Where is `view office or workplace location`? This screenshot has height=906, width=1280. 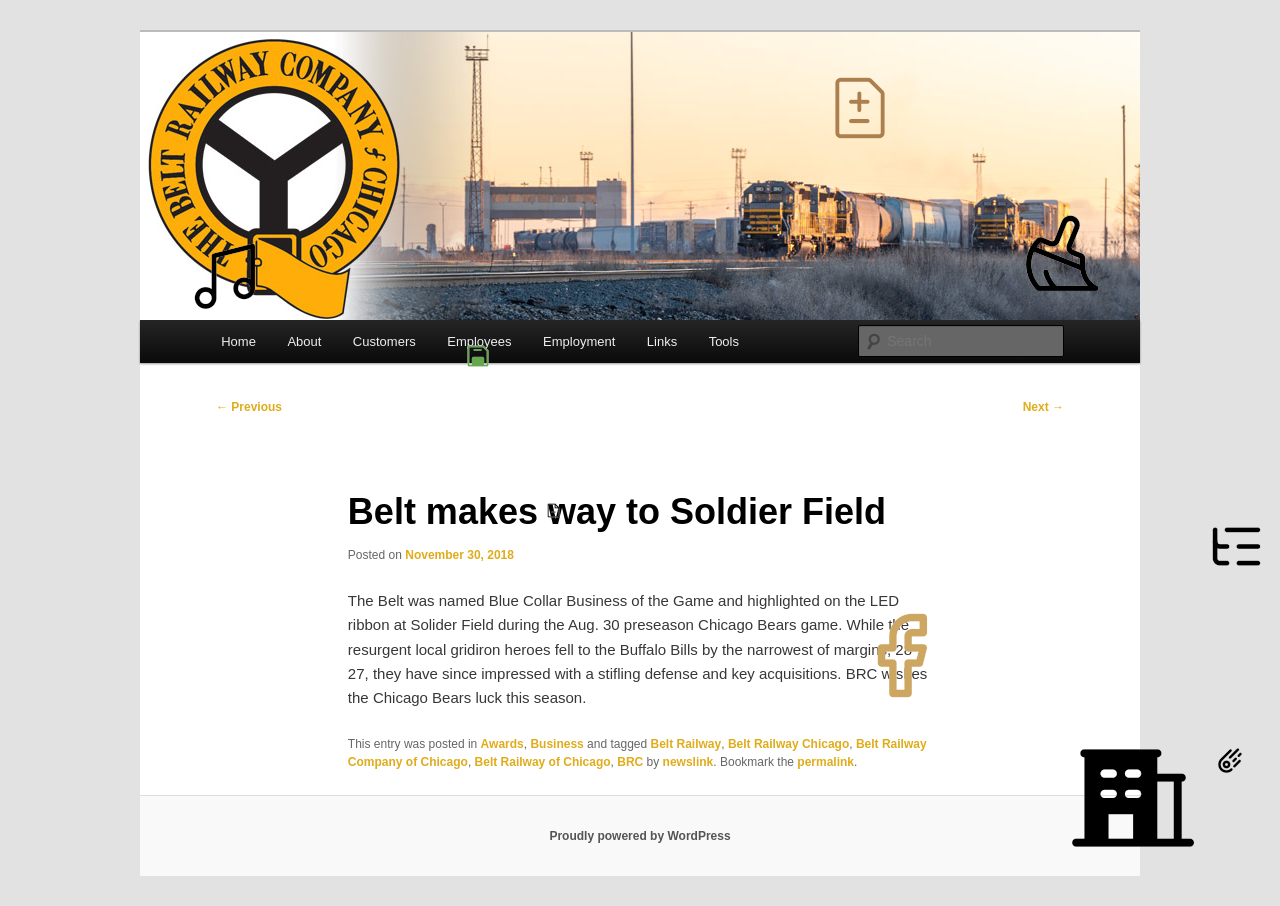 view office or workplace location is located at coordinates (1129, 798).